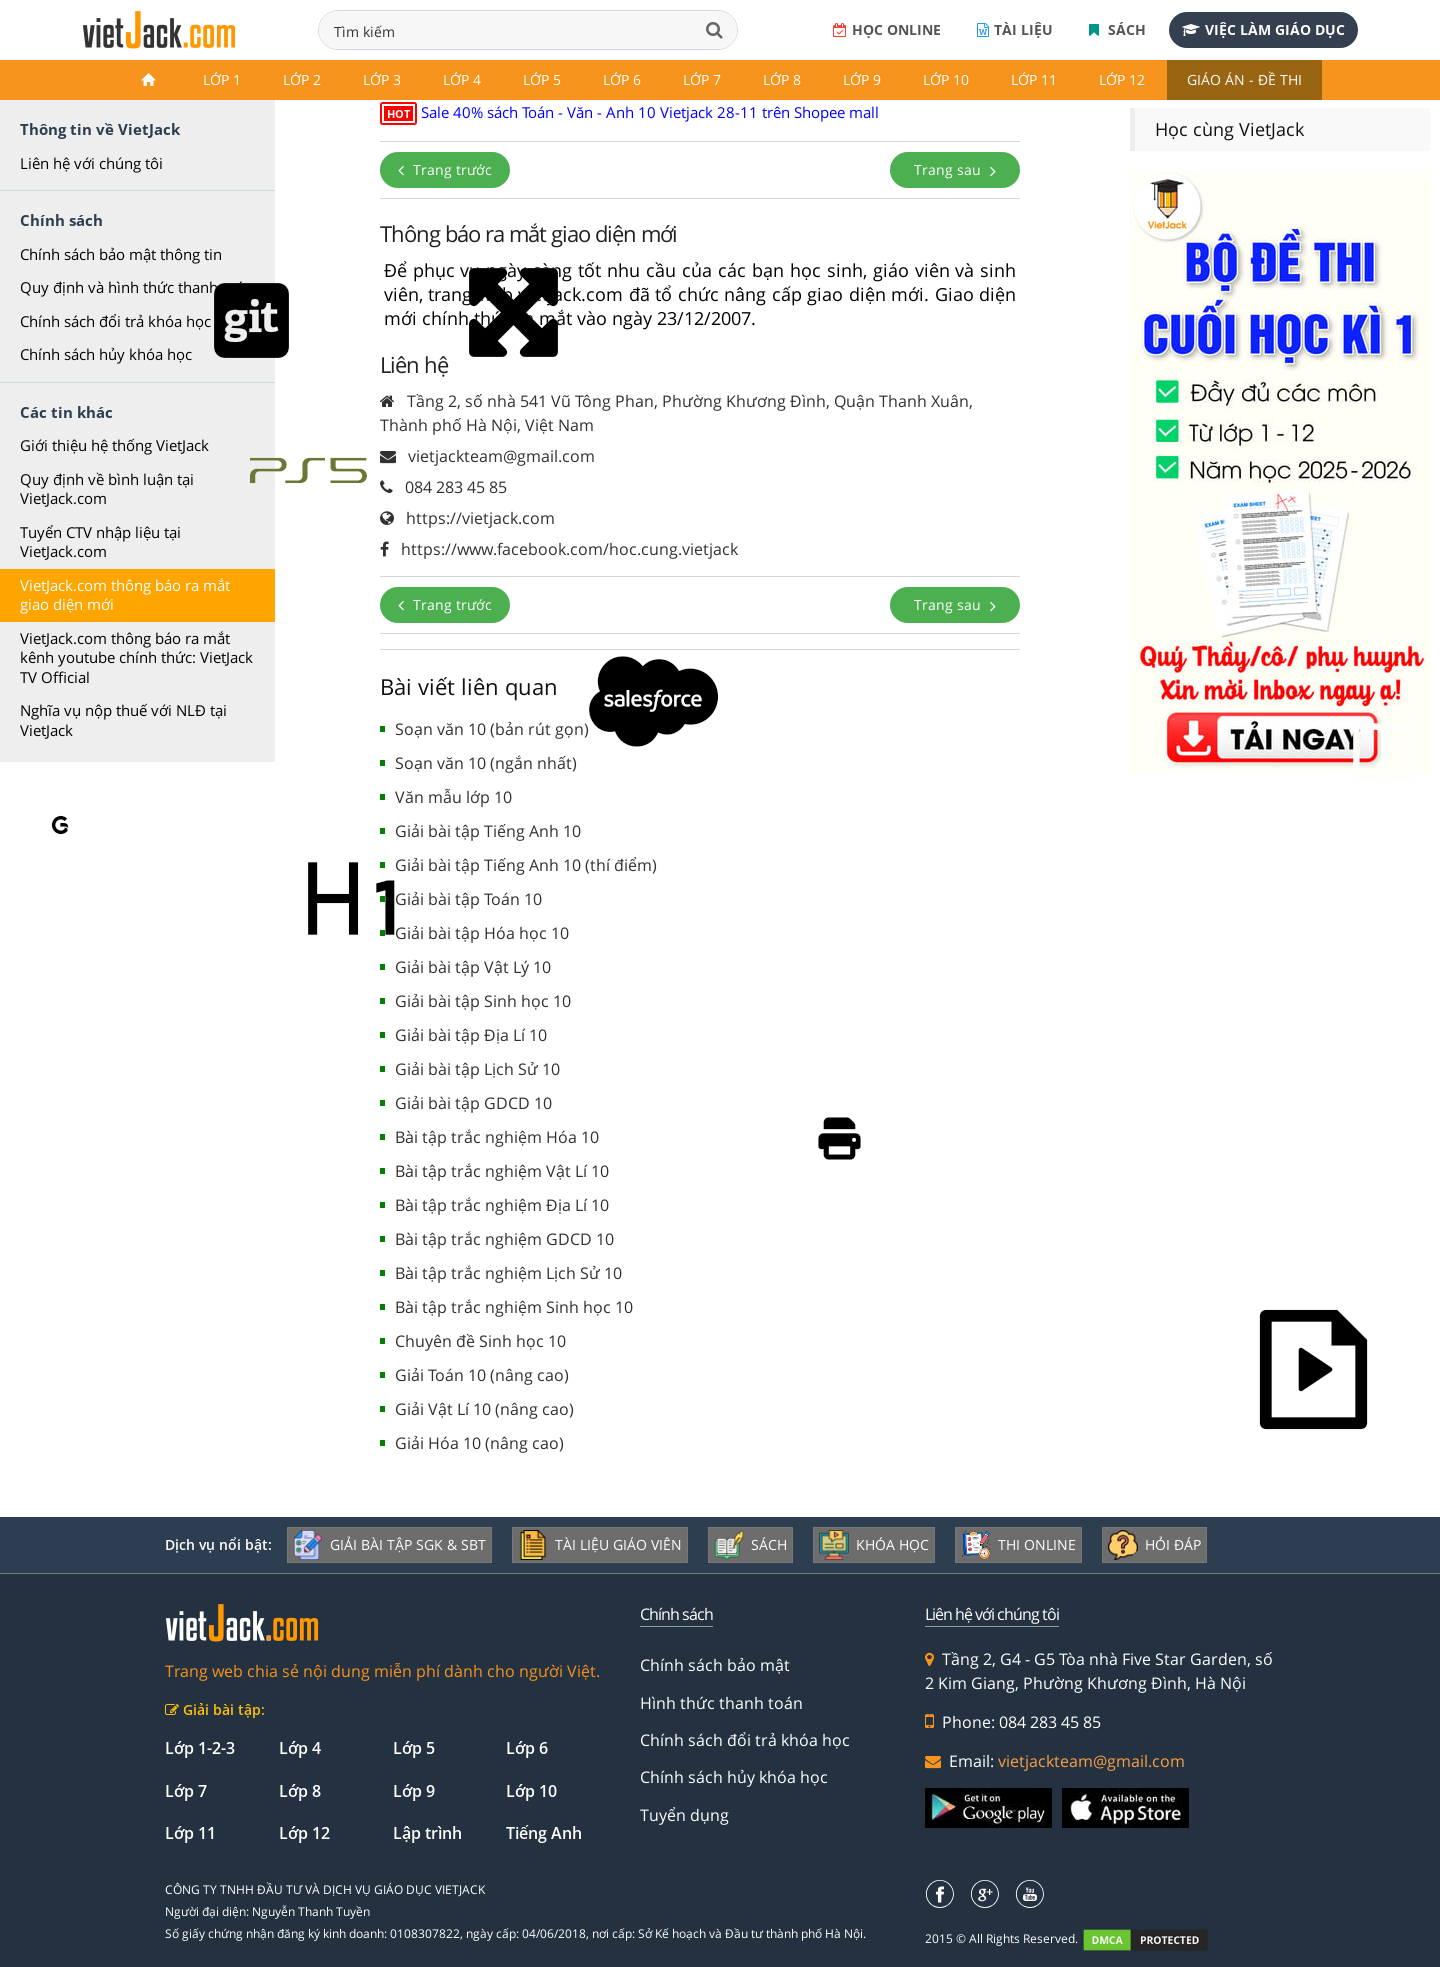 This screenshot has height=1967, width=1440. Describe the element at coordinates (653, 701) in the screenshot. I see `open salesforce CRM application` at that location.